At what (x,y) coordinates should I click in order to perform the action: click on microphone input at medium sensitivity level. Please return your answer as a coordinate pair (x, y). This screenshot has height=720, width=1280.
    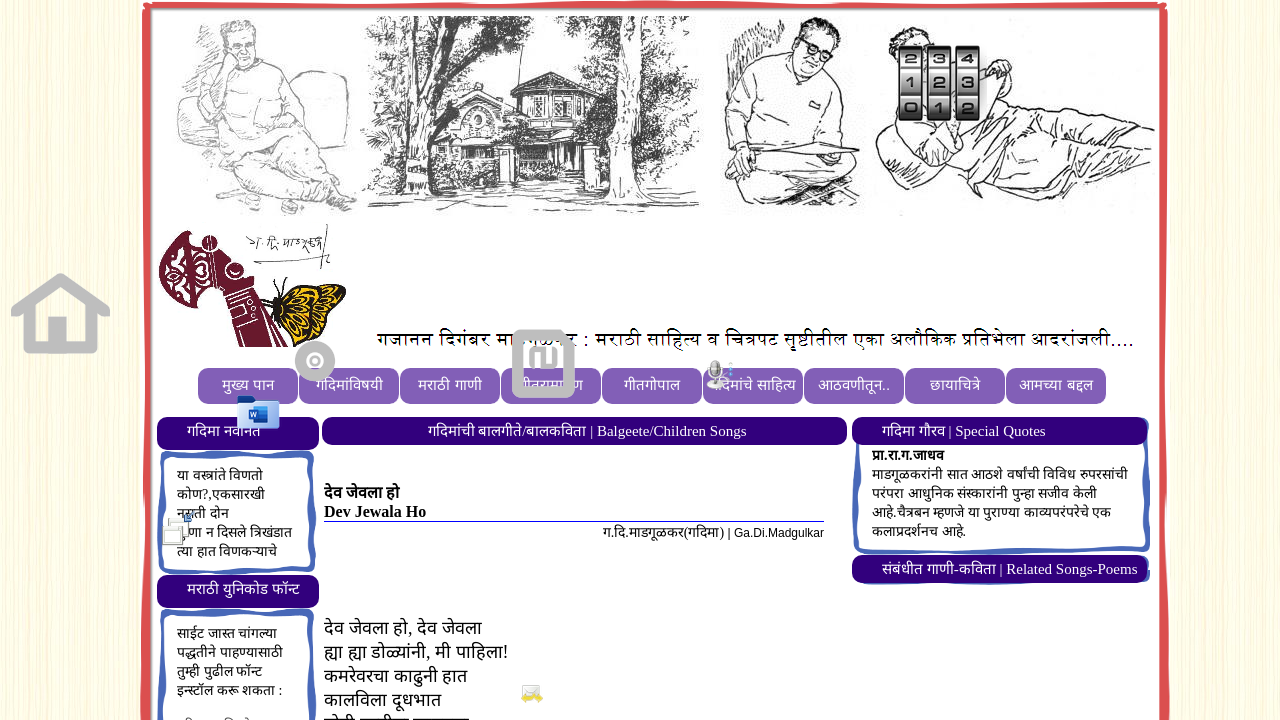
    Looking at the image, I should click on (720, 375).